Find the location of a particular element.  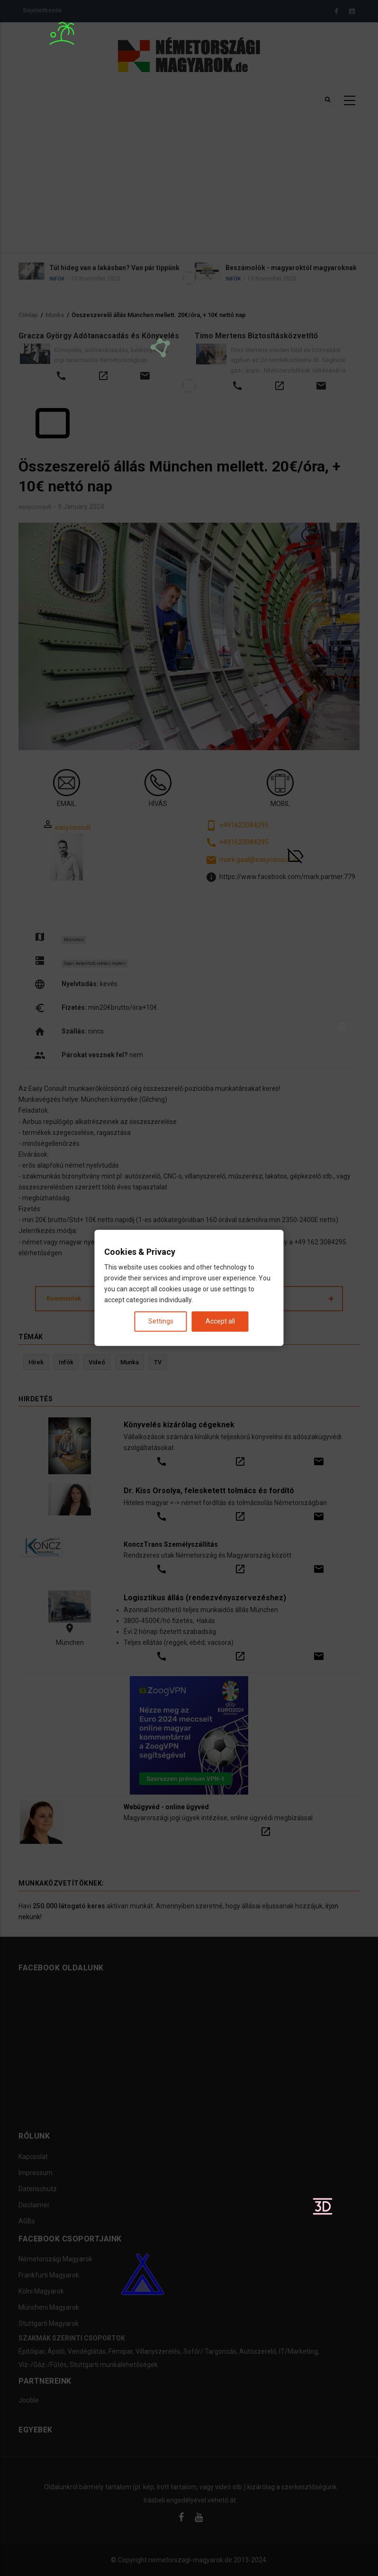

vacation or travel mode is located at coordinates (62, 33).